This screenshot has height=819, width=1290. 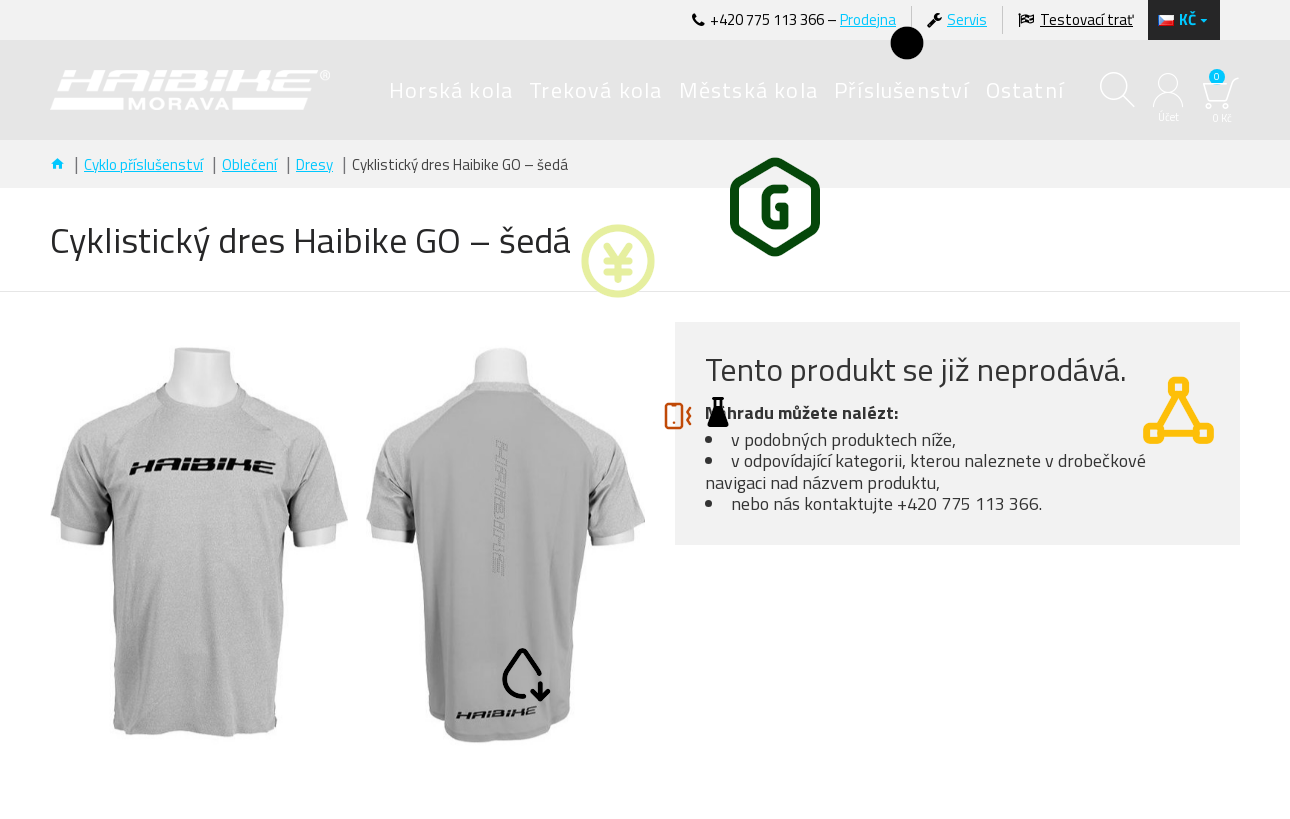 What do you see at coordinates (522, 673) in the screenshot?
I see `decrease water or liquid level` at bounding box center [522, 673].